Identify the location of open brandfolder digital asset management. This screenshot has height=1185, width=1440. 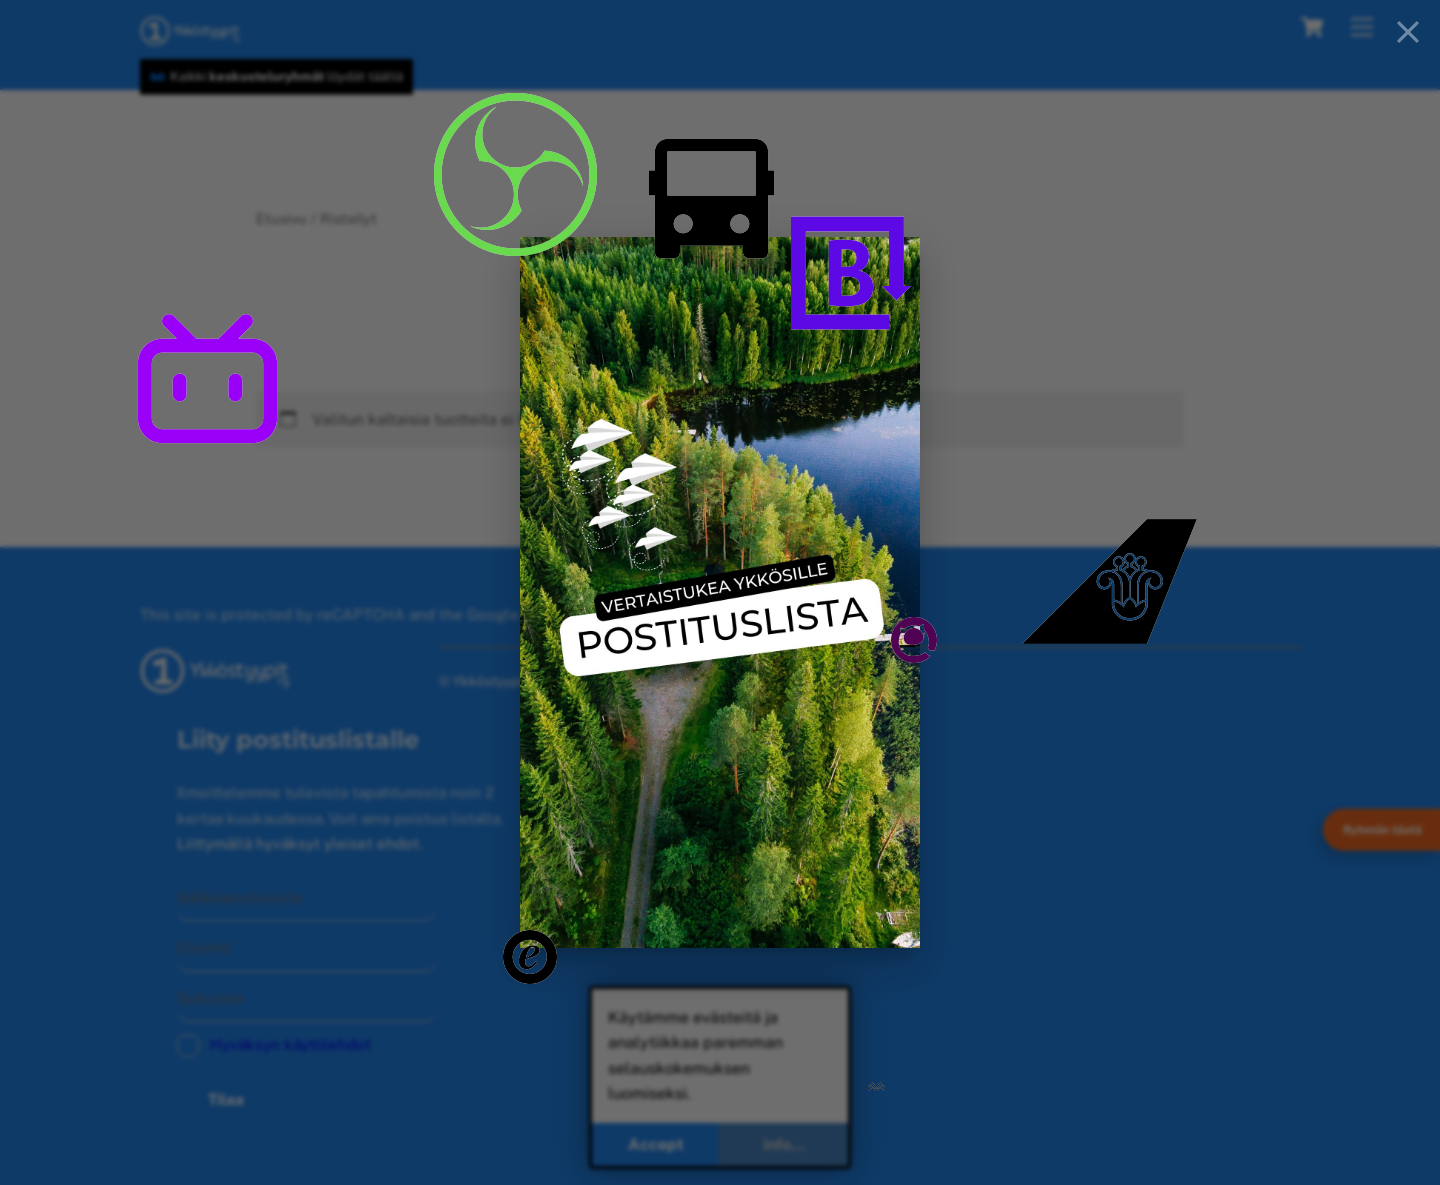
(851, 273).